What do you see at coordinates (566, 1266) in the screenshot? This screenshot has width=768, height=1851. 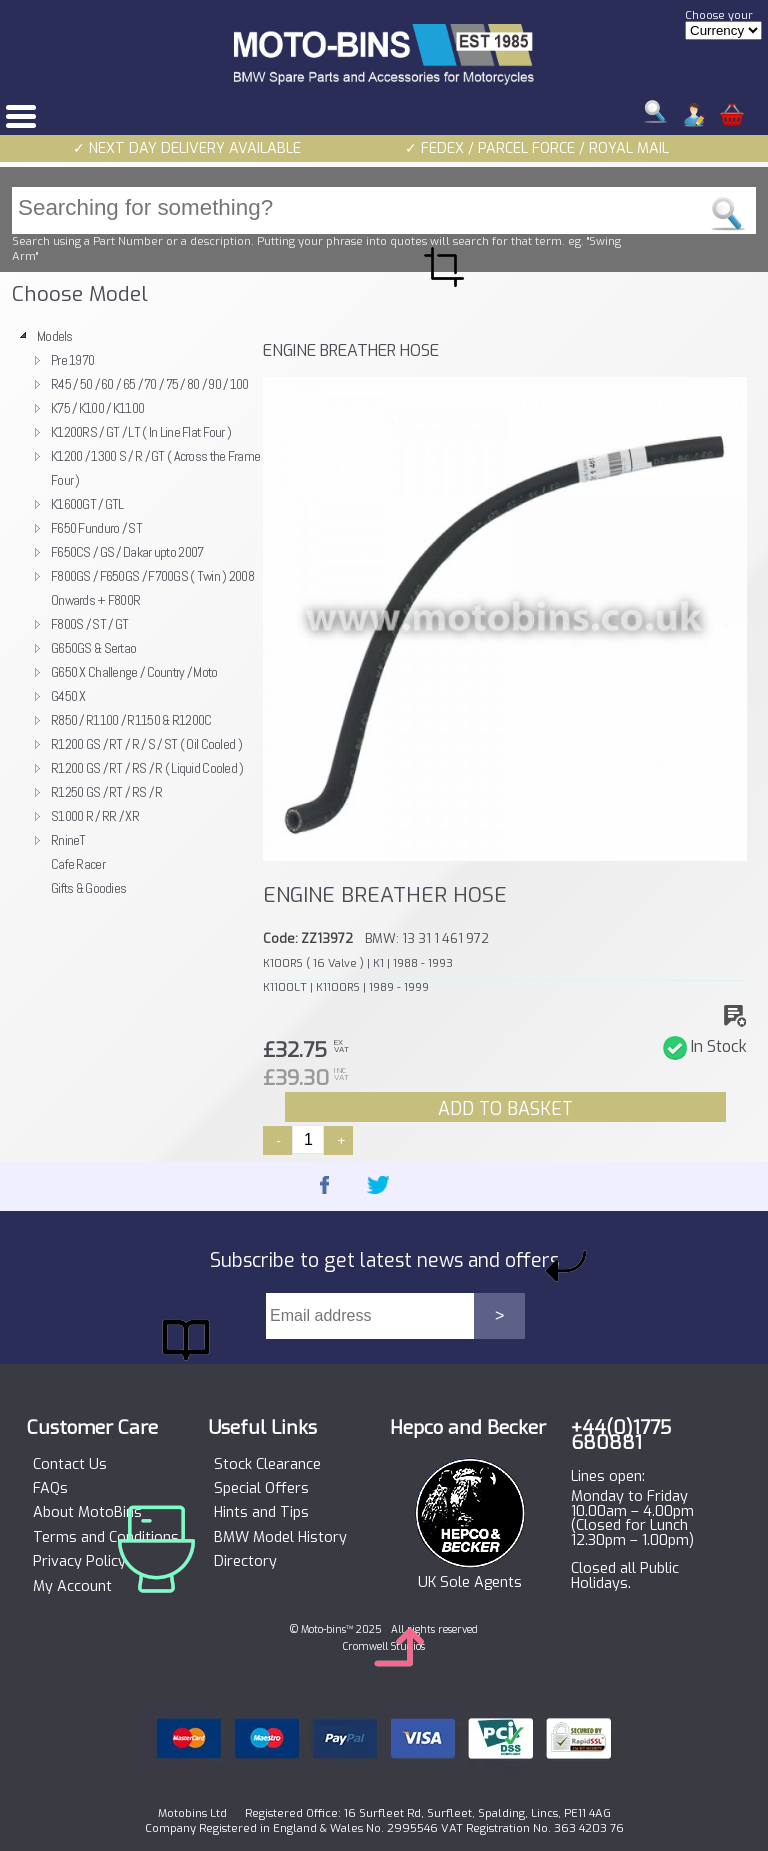 I see `reply to a message` at bounding box center [566, 1266].